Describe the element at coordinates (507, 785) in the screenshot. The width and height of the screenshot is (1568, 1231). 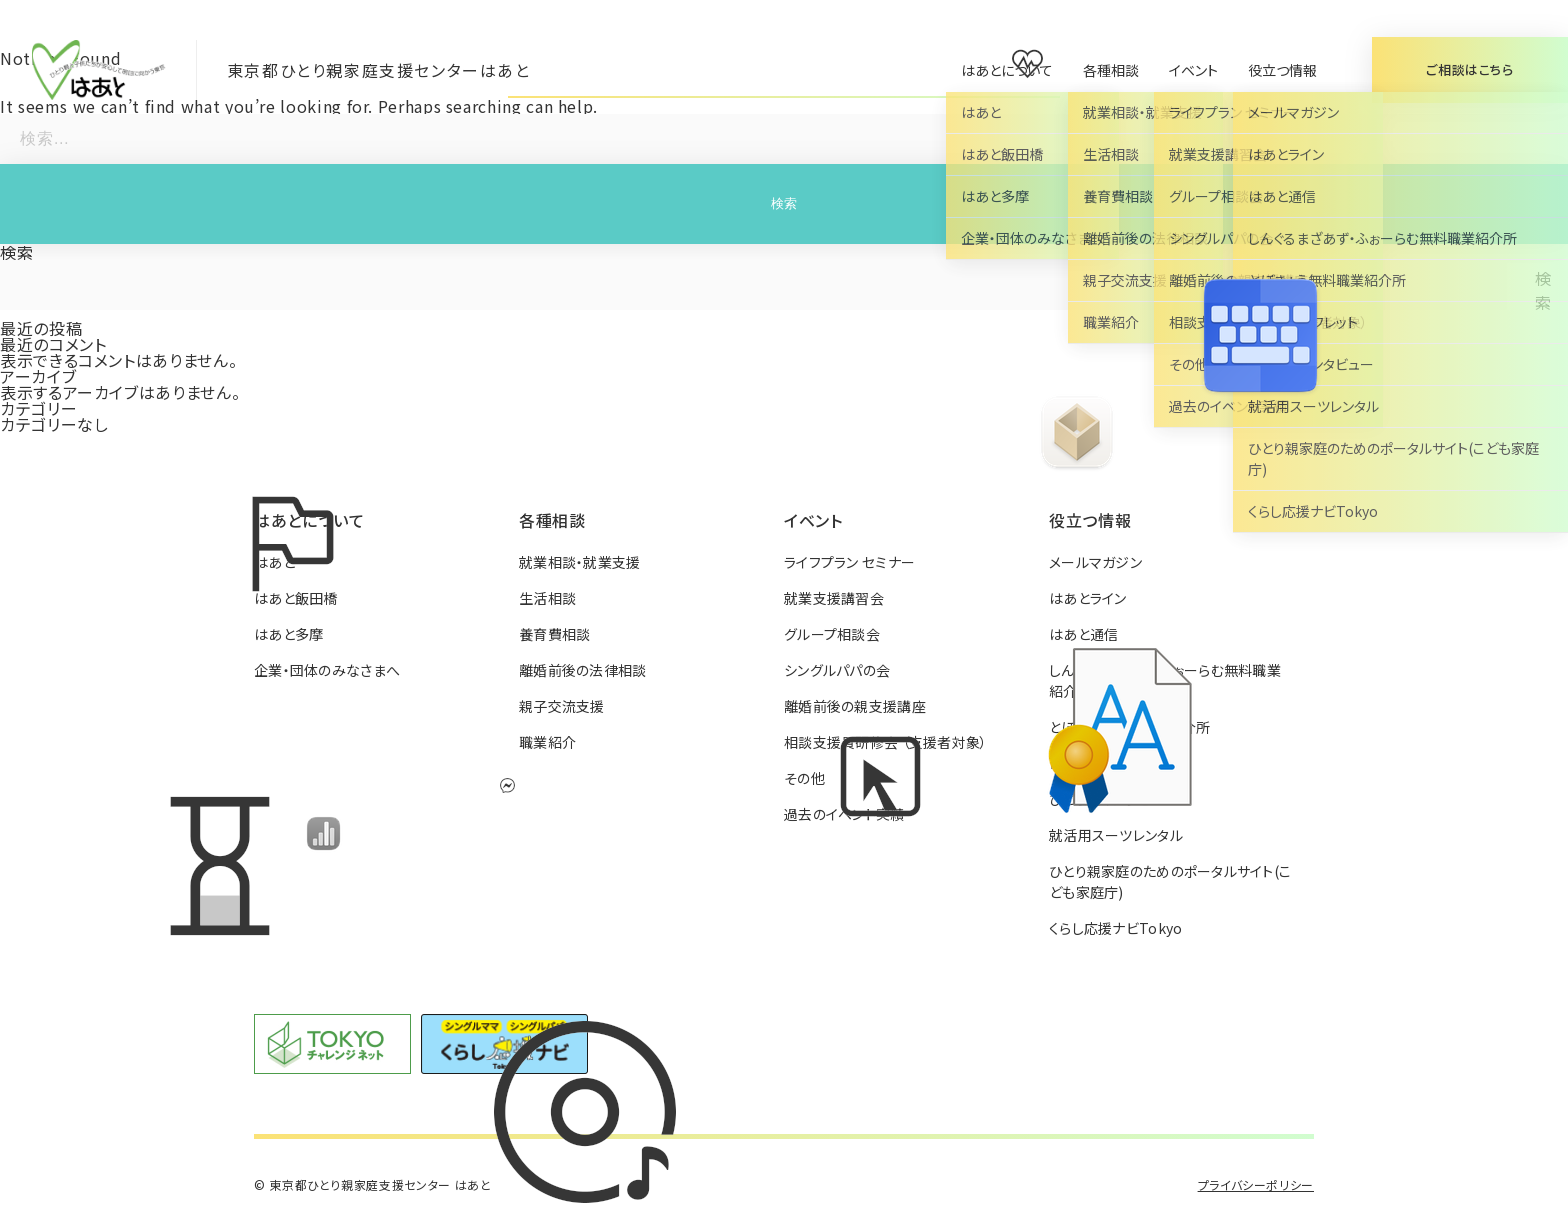
I see `open Caprine, a Facebook Messenger desktop client` at that location.